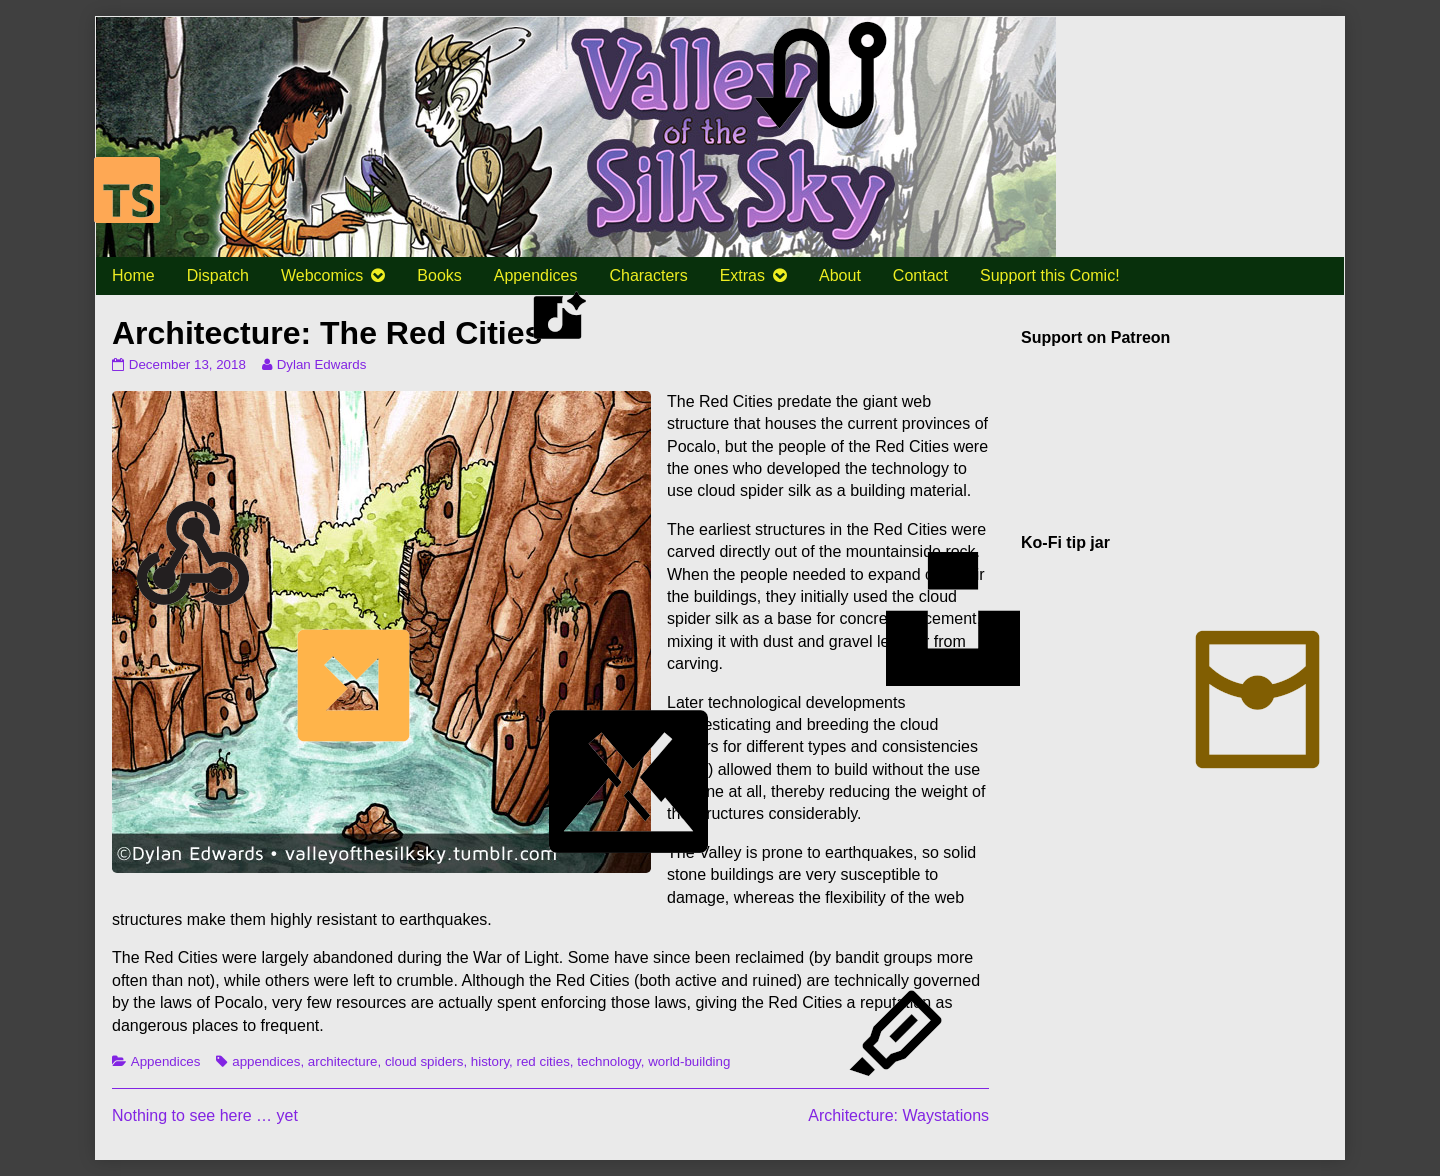  What do you see at coordinates (127, 190) in the screenshot?
I see `typescript programming language logo` at bounding box center [127, 190].